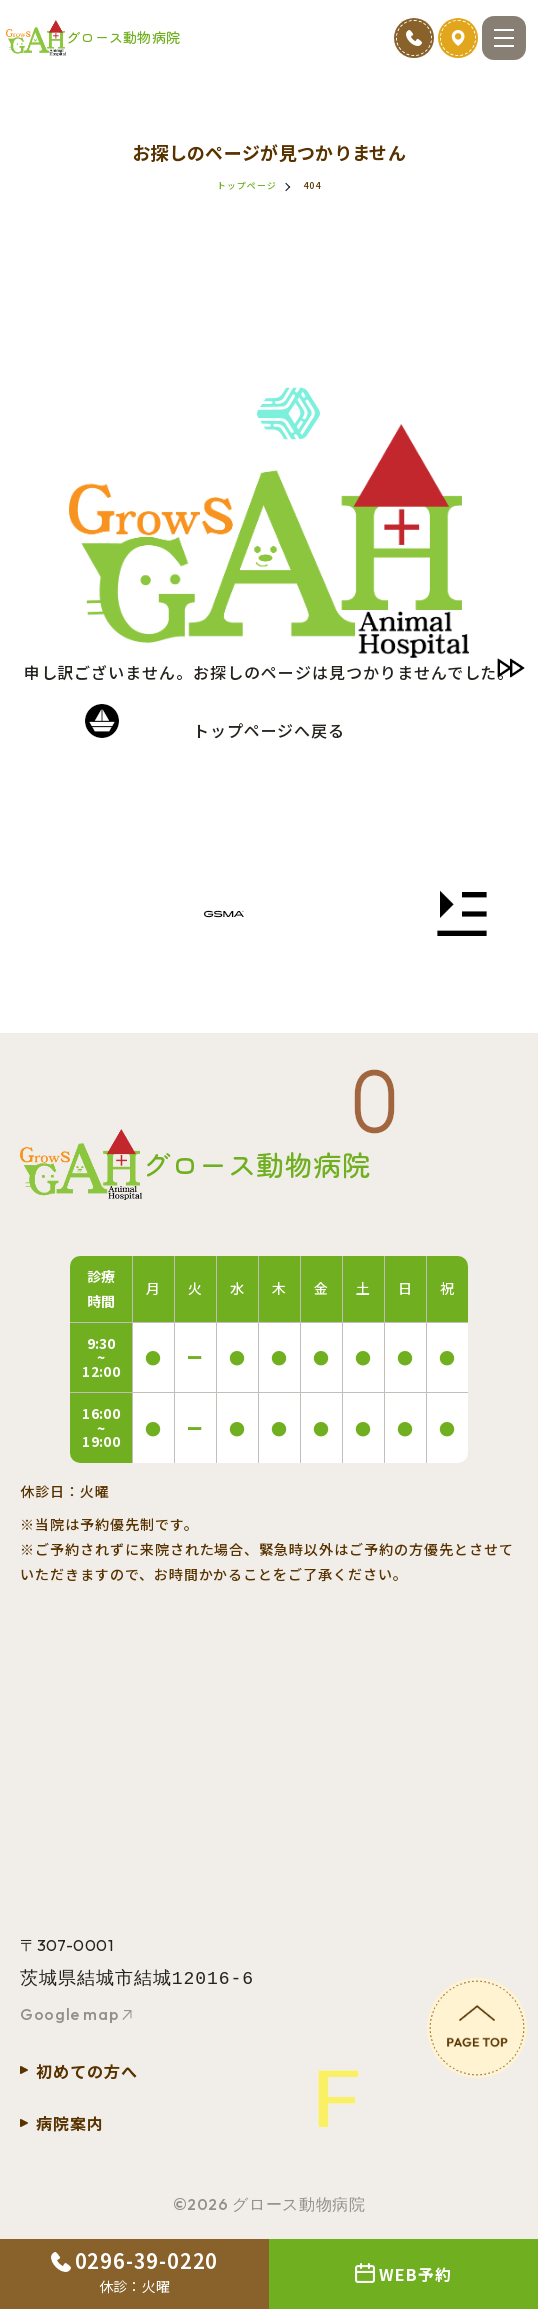 Image resolution: width=538 pixels, height=2309 pixels. I want to click on indicates zero items or empty count, so click(374, 1101).